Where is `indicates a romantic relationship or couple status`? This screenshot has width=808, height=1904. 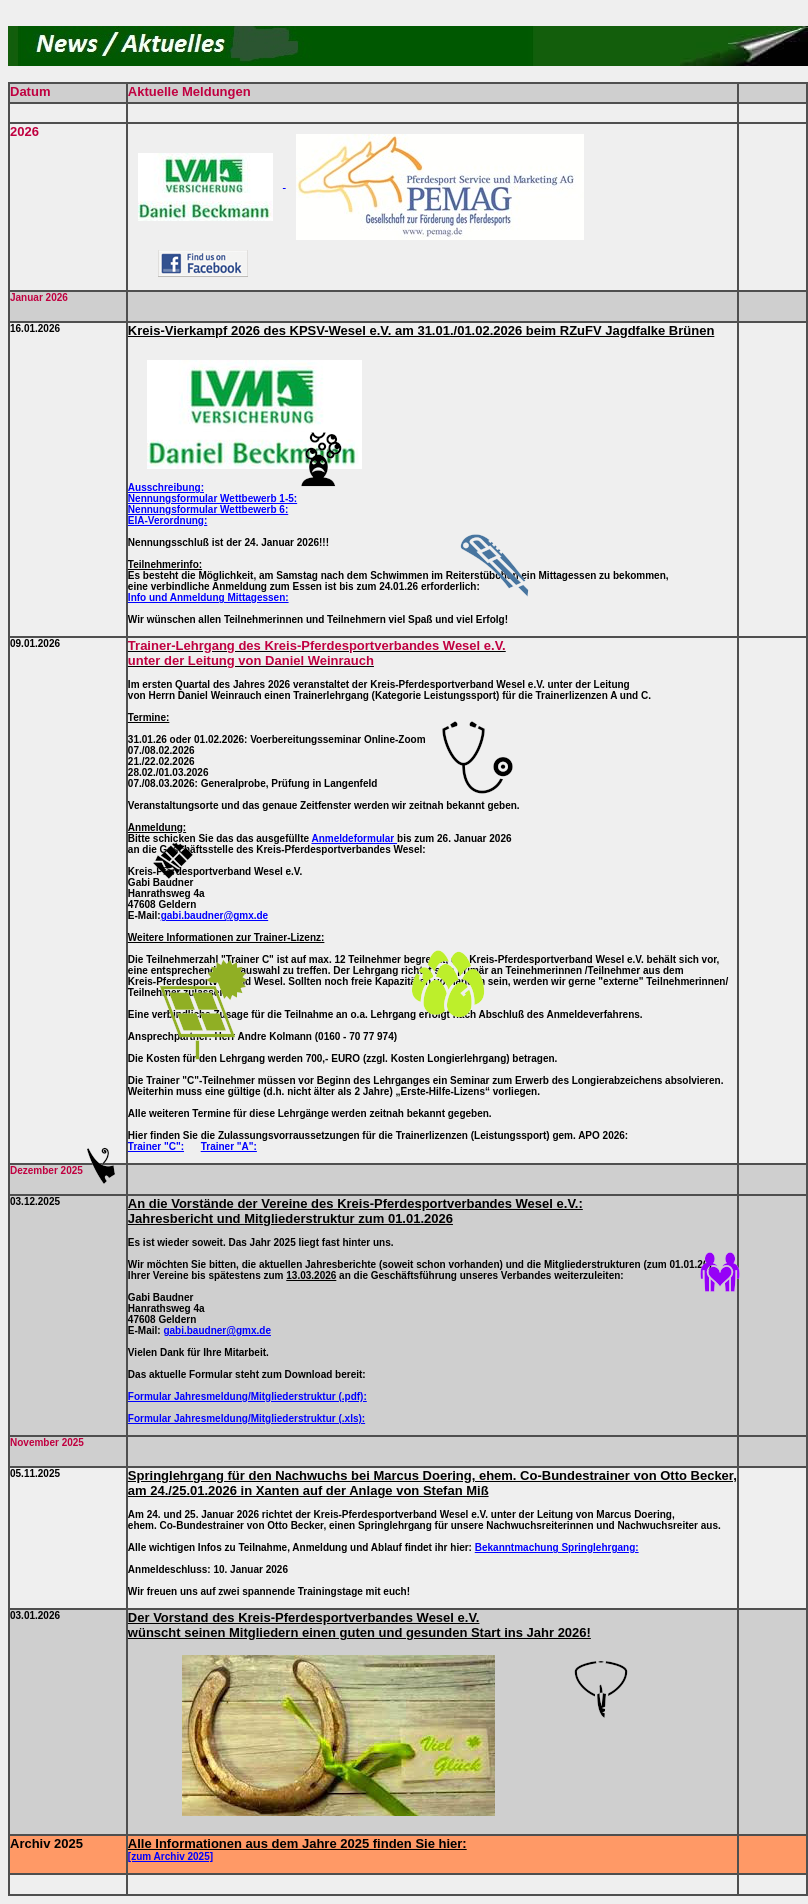 indicates a romantic relationship or couple status is located at coordinates (720, 1272).